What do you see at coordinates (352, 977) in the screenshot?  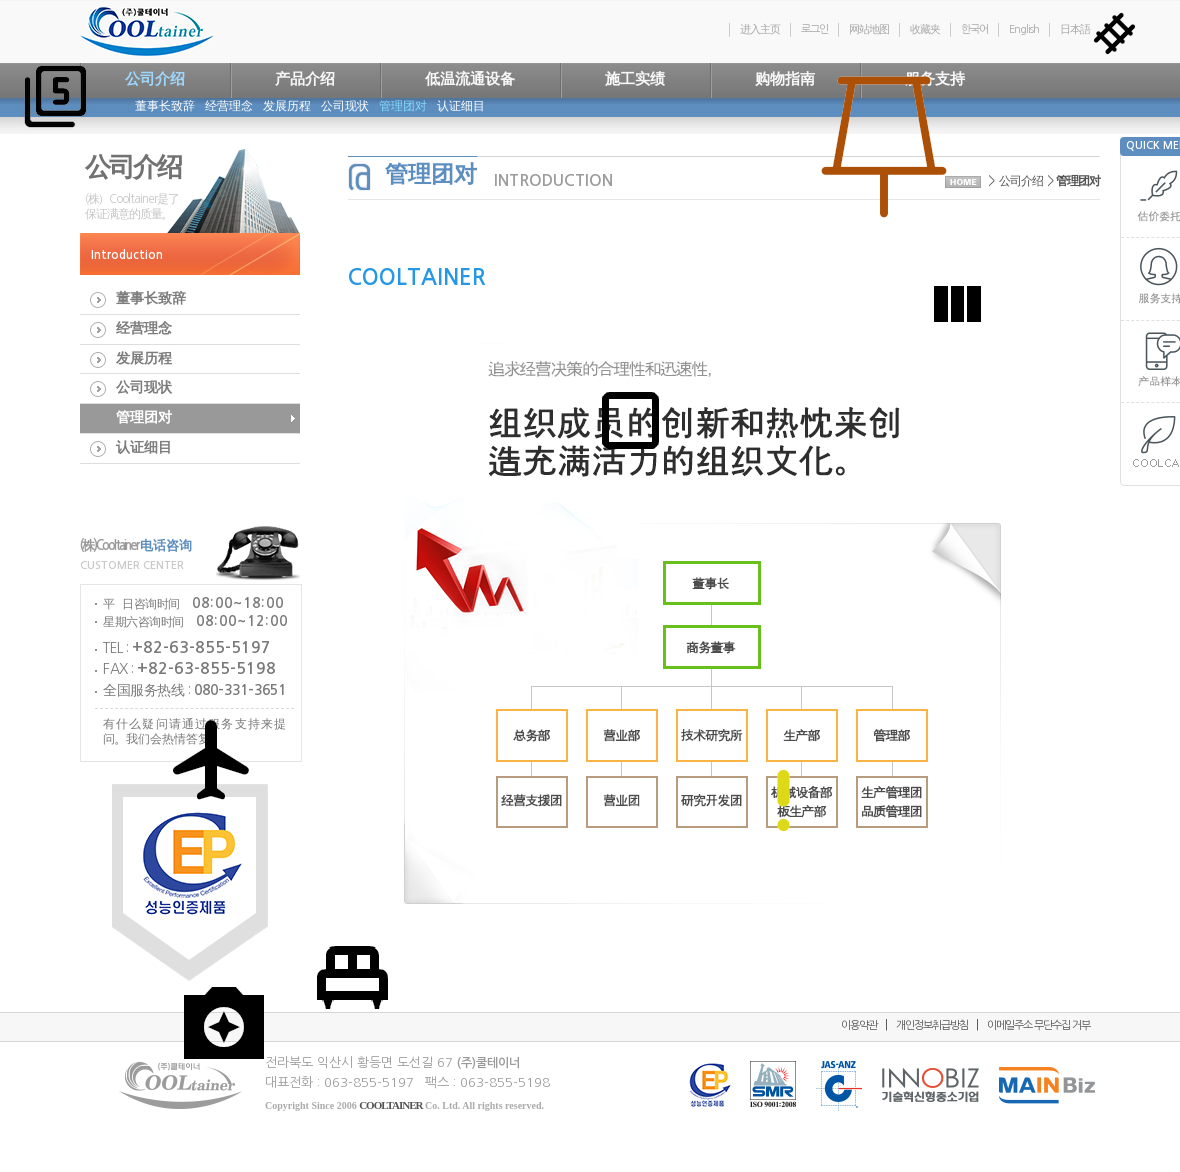 I see `view single room accommodation options` at bounding box center [352, 977].